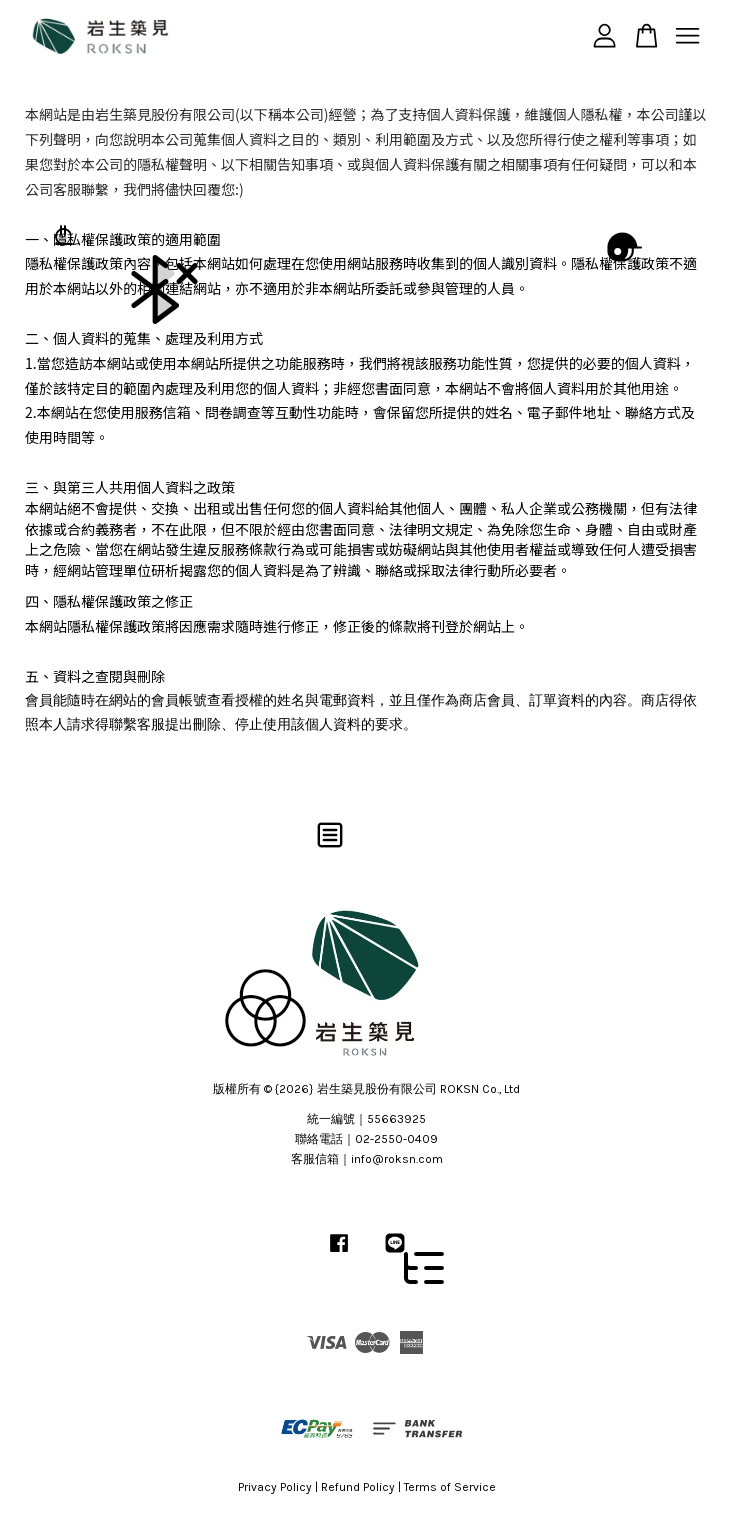  What do you see at coordinates (160, 289) in the screenshot?
I see `bluetooth is disabled or turned off` at bounding box center [160, 289].